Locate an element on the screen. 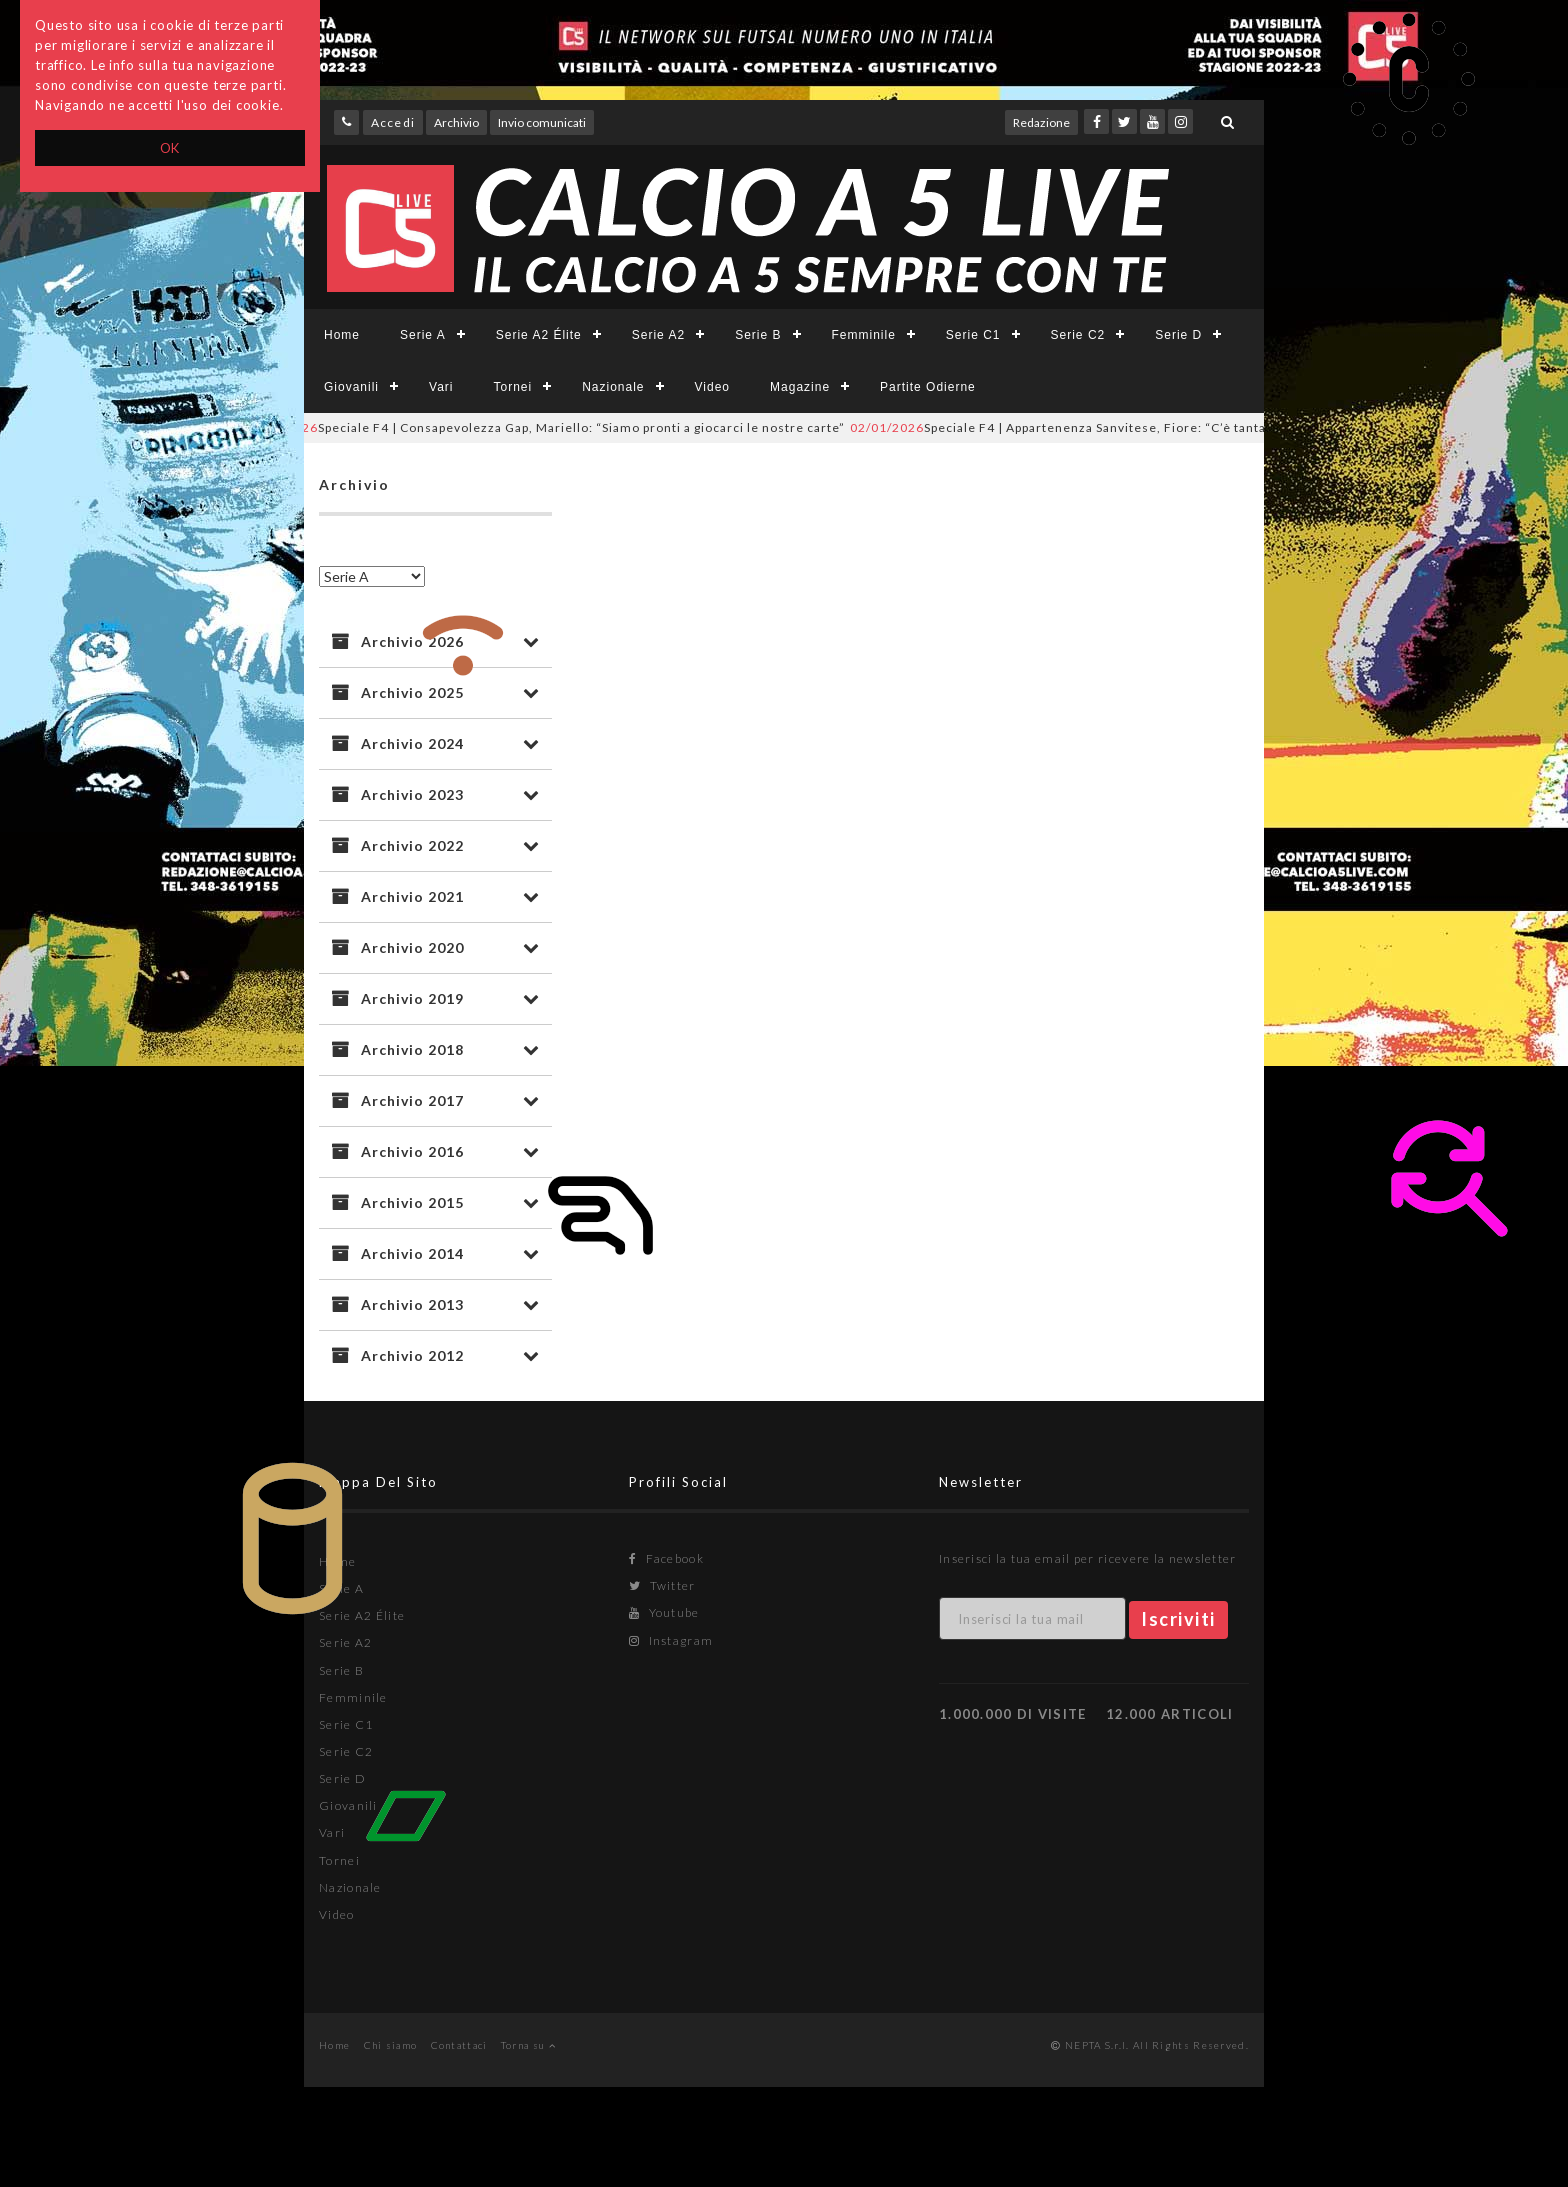 Image resolution: width=1568 pixels, height=2187 pixels. lizard gesture in rock-paper-scissors-lizard-spock game is located at coordinates (600, 1215).